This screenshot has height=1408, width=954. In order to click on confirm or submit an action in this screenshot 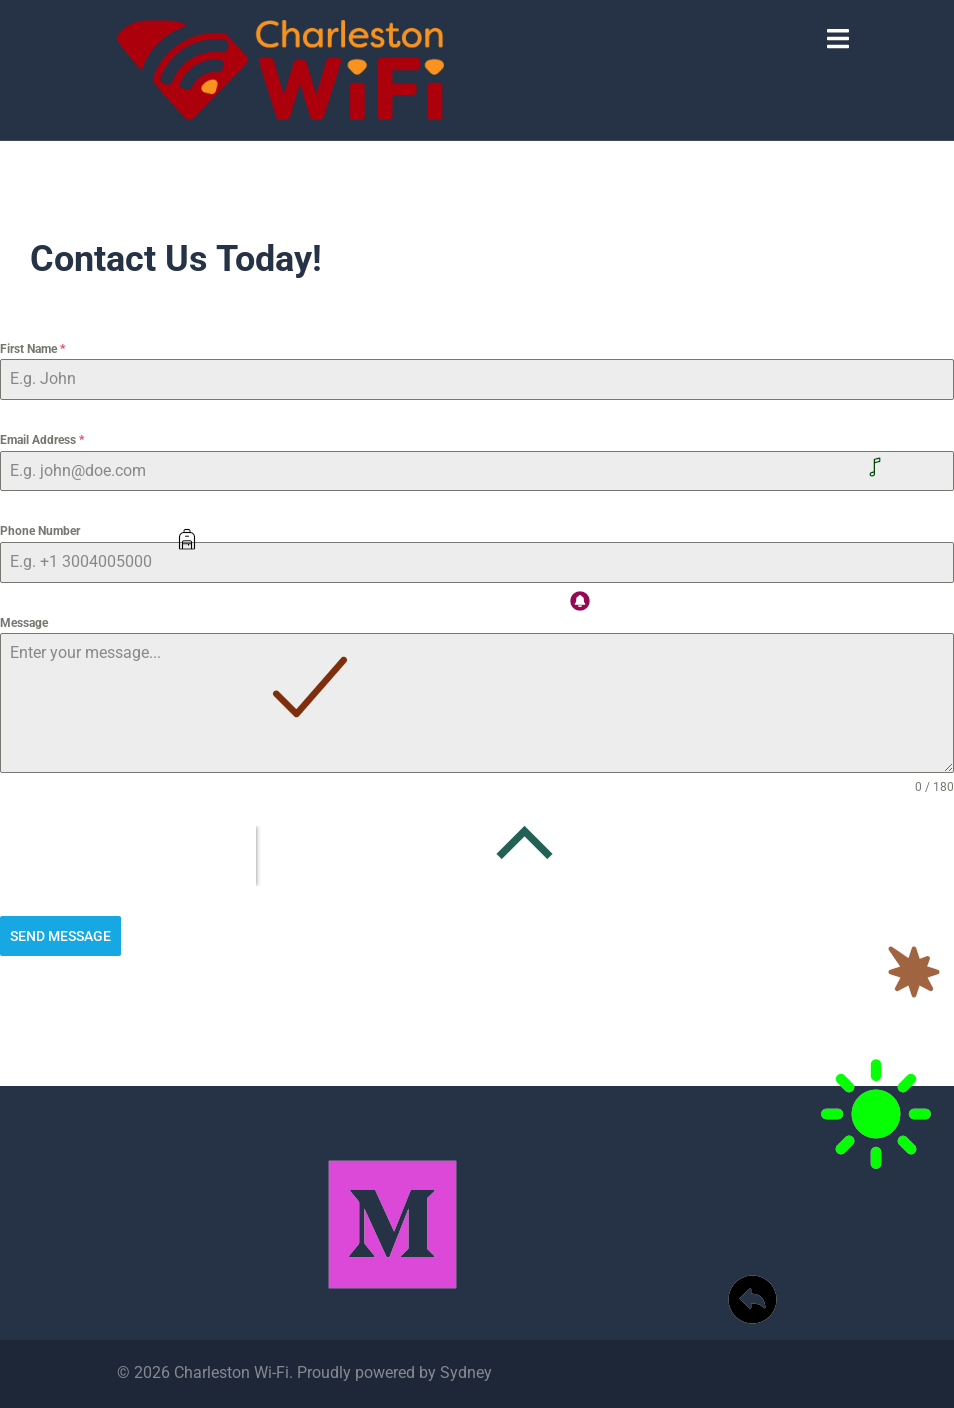, I will do `click(310, 687)`.